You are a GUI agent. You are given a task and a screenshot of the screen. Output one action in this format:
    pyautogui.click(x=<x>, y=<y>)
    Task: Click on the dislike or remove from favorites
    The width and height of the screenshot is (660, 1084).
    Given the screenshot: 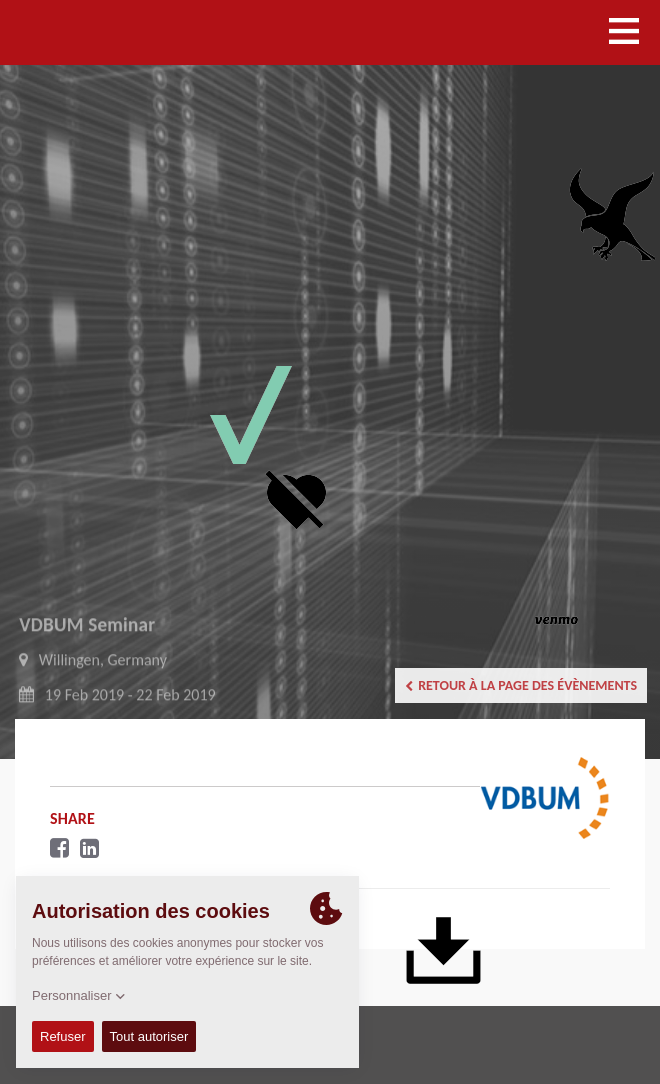 What is the action you would take?
    pyautogui.click(x=296, y=501)
    